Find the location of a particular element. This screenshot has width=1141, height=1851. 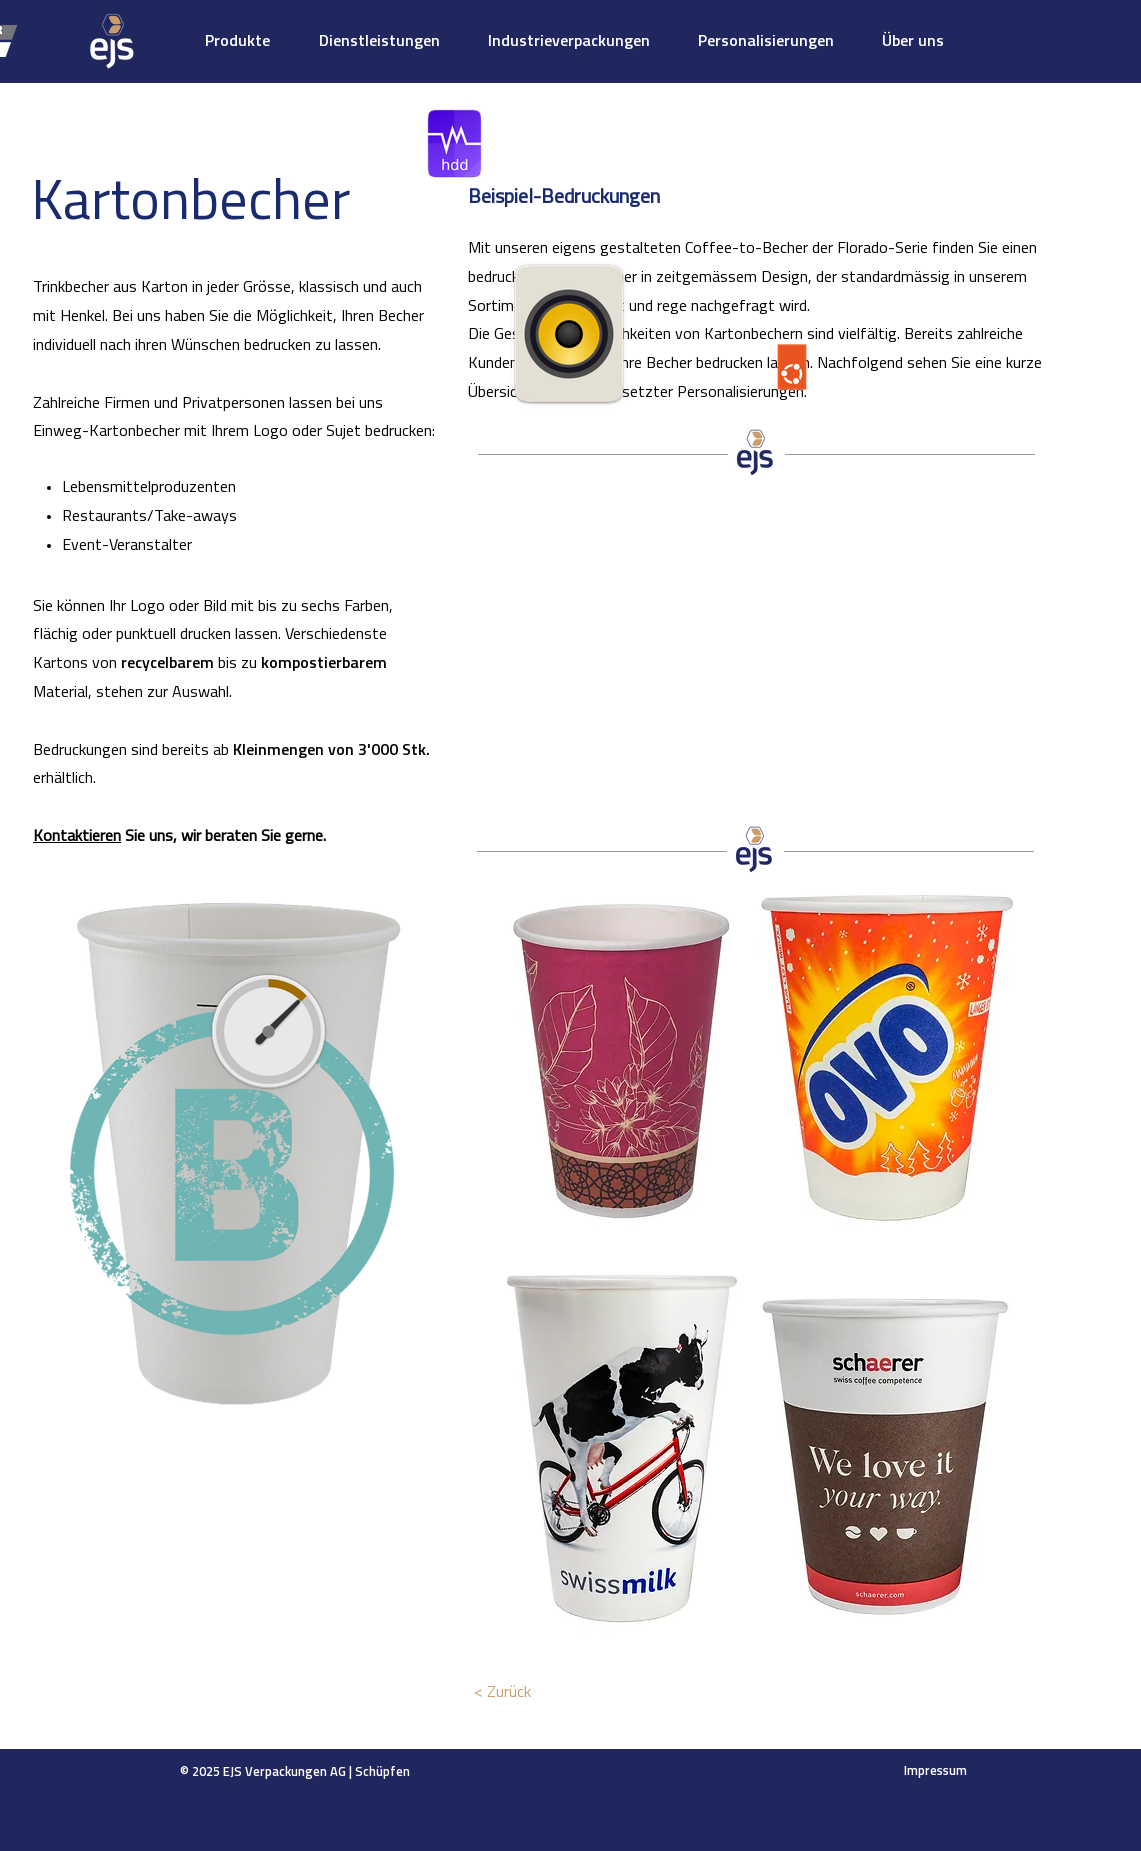

open Rhythmbox music player is located at coordinates (569, 334).